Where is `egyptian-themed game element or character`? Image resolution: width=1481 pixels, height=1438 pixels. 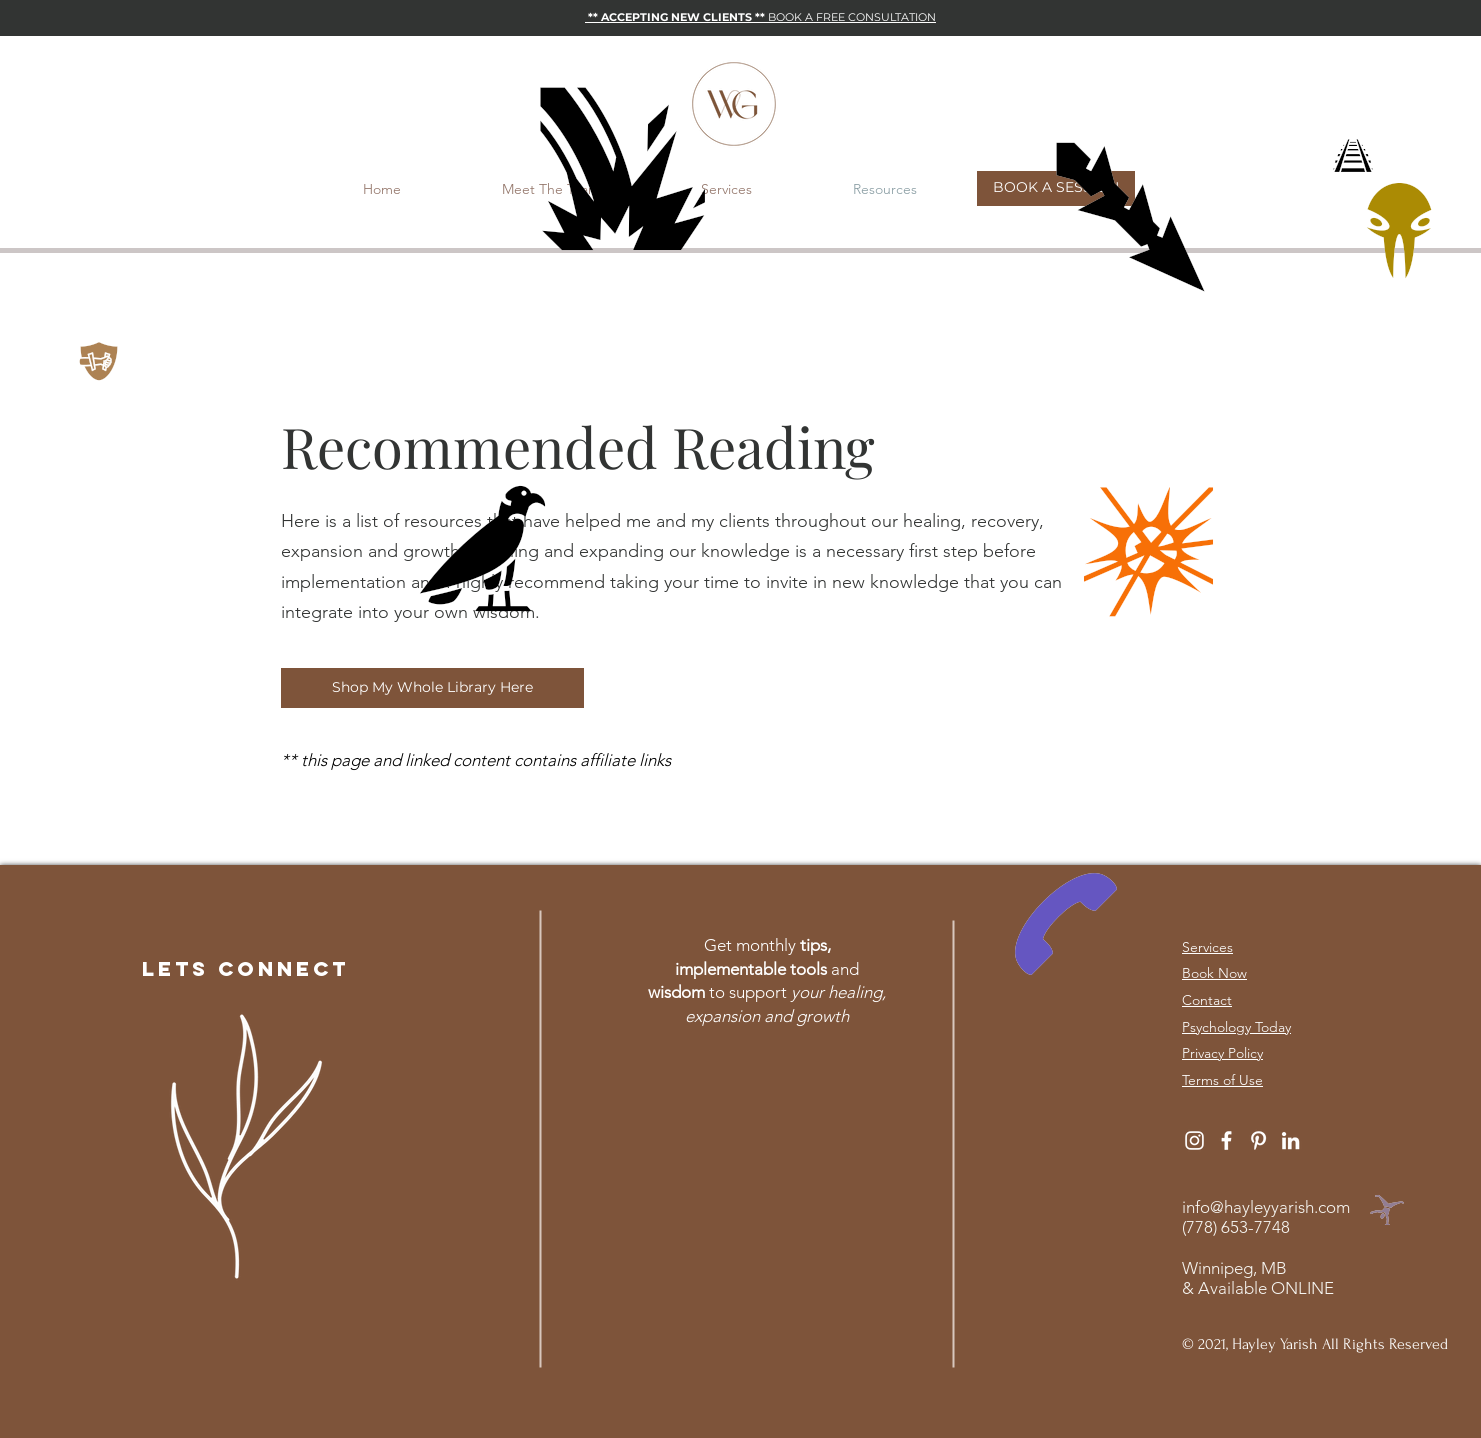 egyptian-themed game element or character is located at coordinates (482, 548).